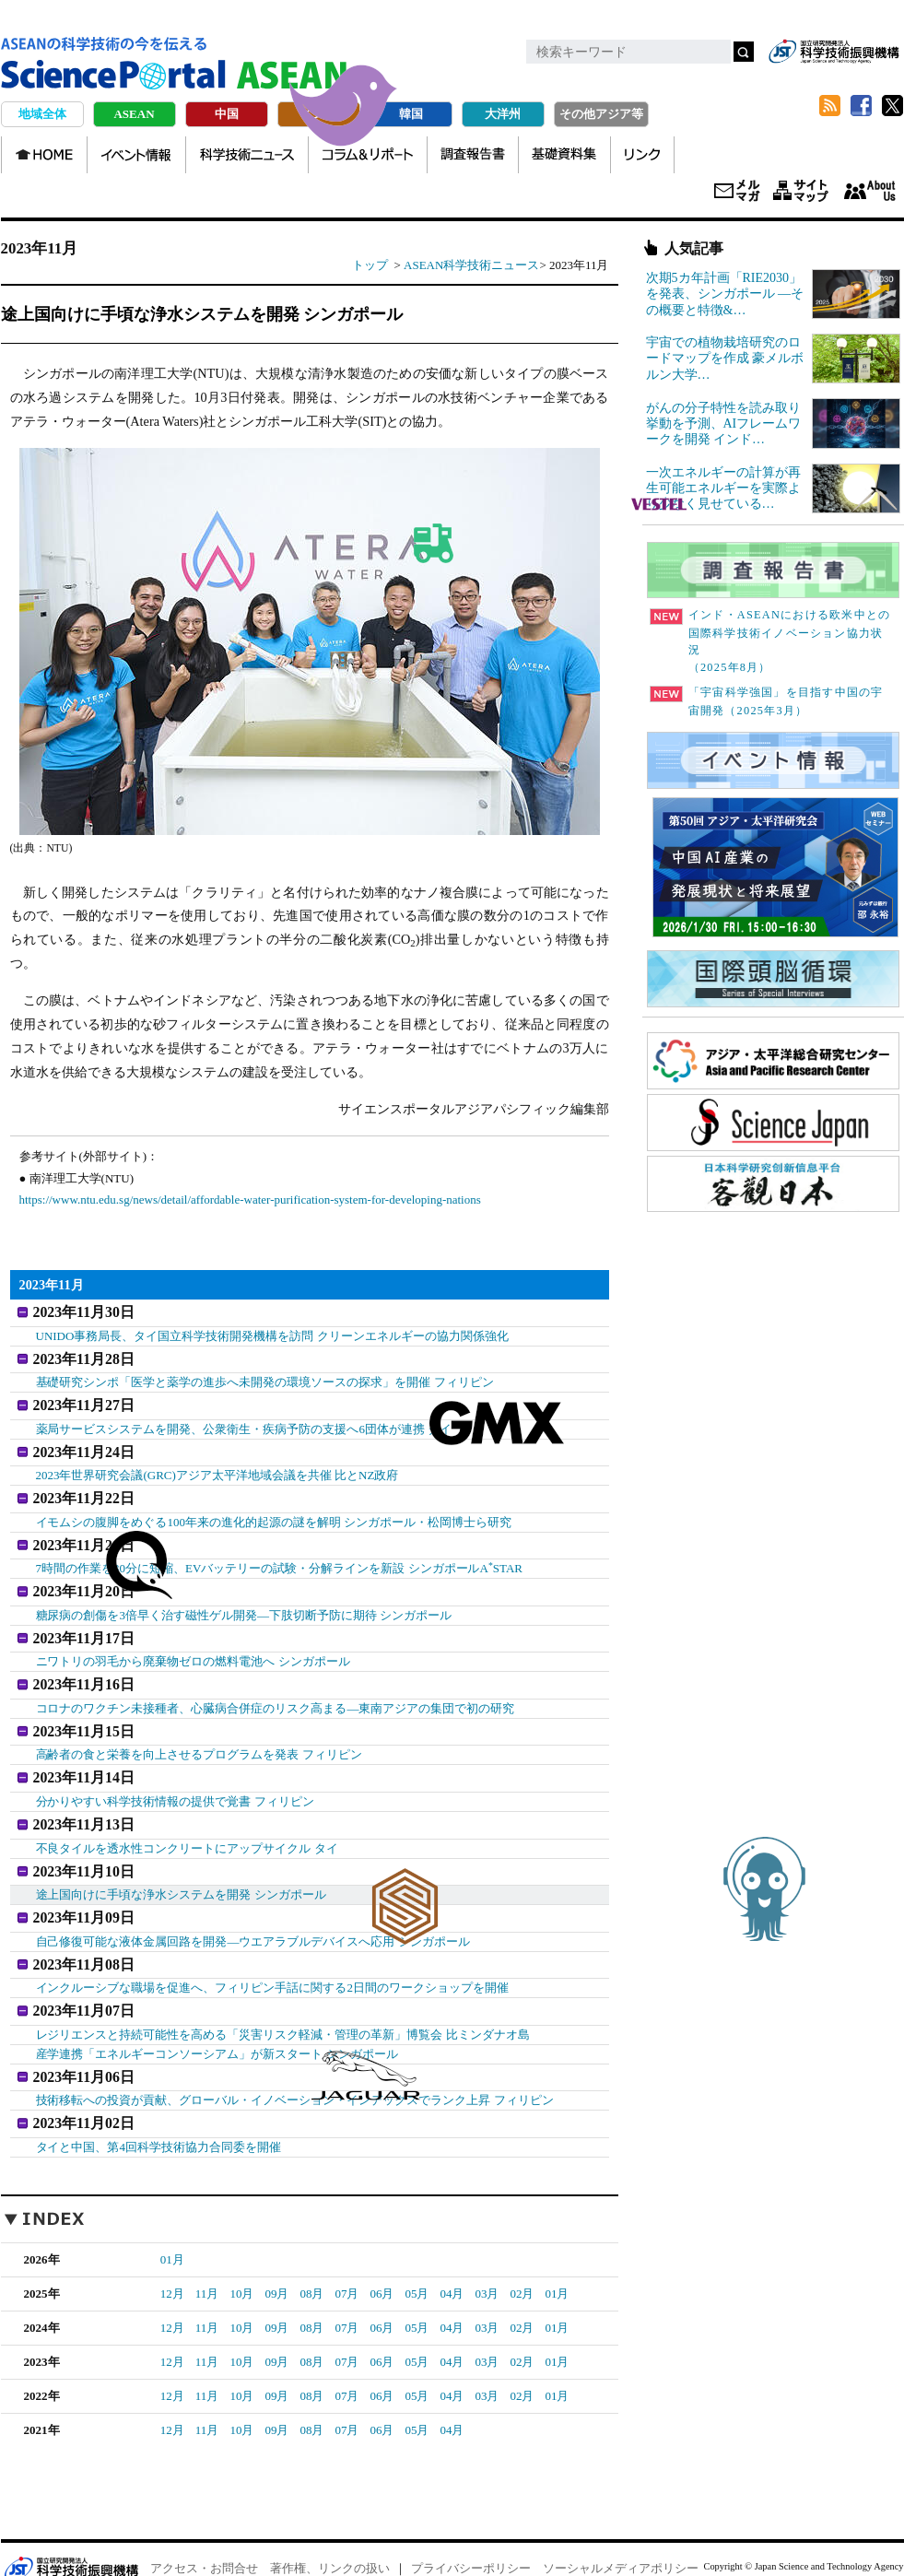 The width and height of the screenshot is (904, 2576). What do you see at coordinates (366, 2076) in the screenshot?
I see `jaguar brand logo` at bounding box center [366, 2076].